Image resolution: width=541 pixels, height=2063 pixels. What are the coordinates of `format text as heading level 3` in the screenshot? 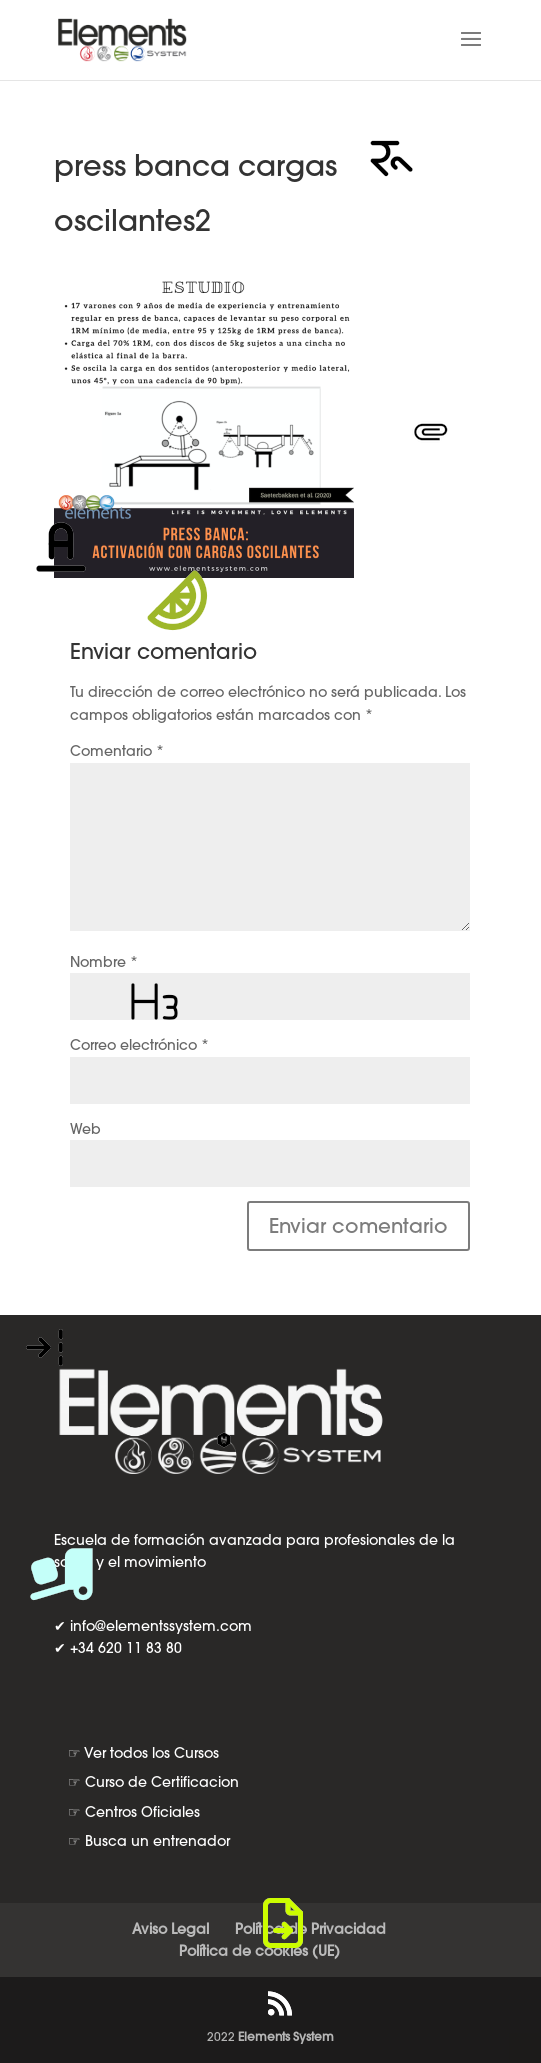 It's located at (154, 1001).